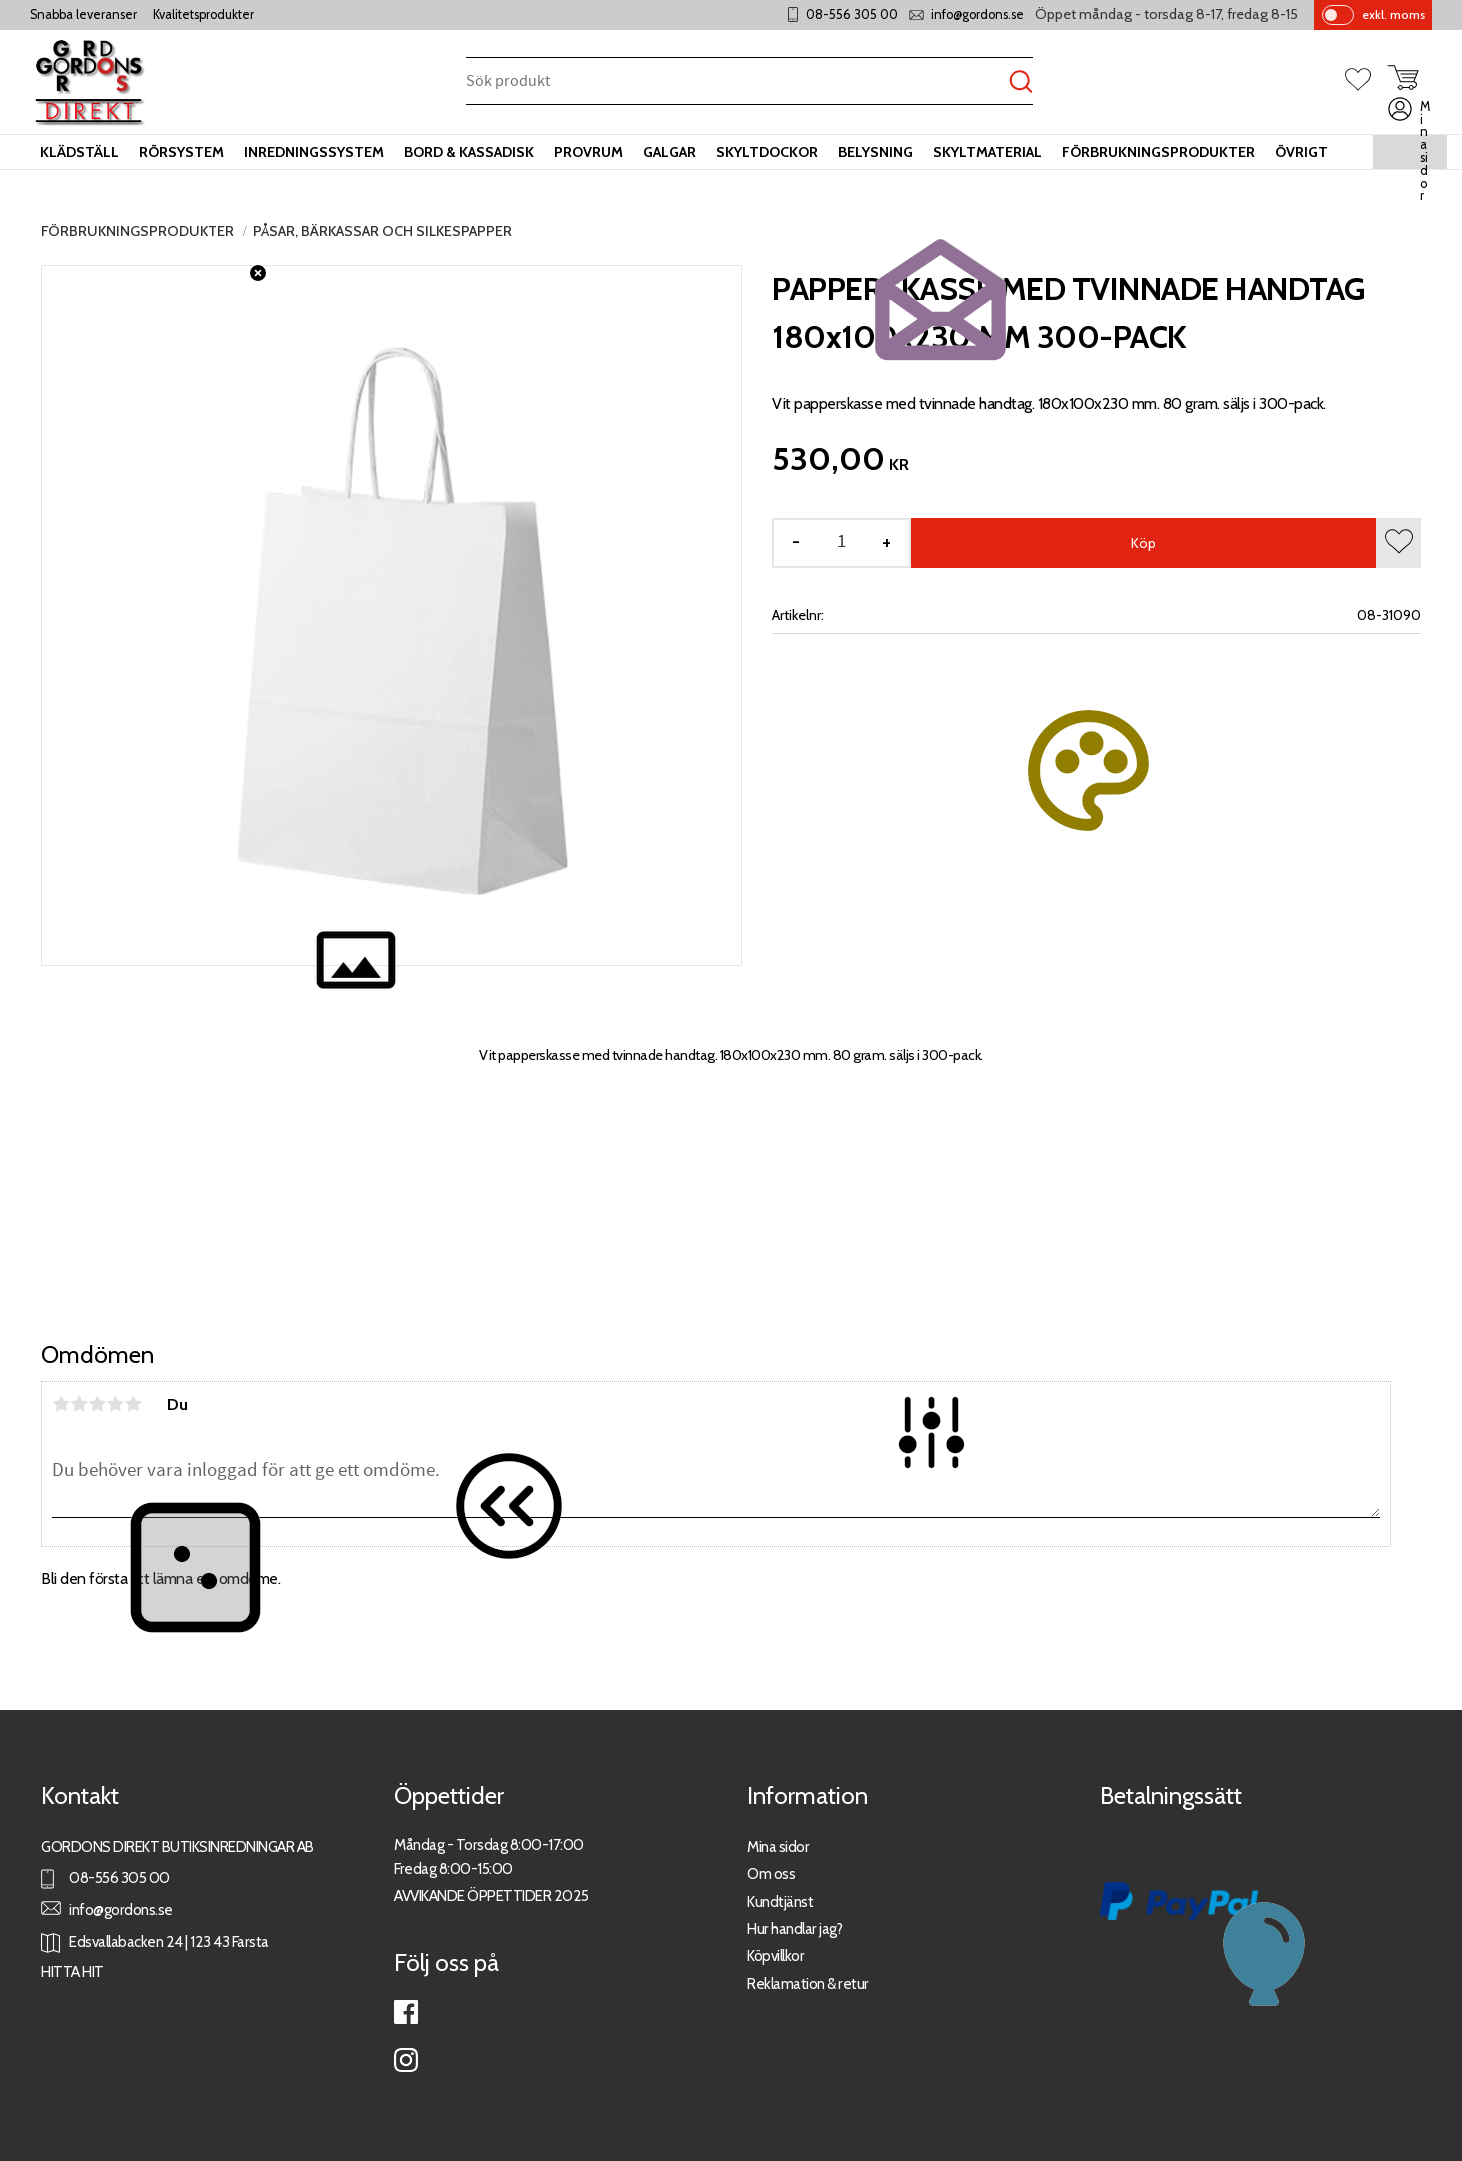  I want to click on view panorama or wide-angle photo, so click(356, 960).